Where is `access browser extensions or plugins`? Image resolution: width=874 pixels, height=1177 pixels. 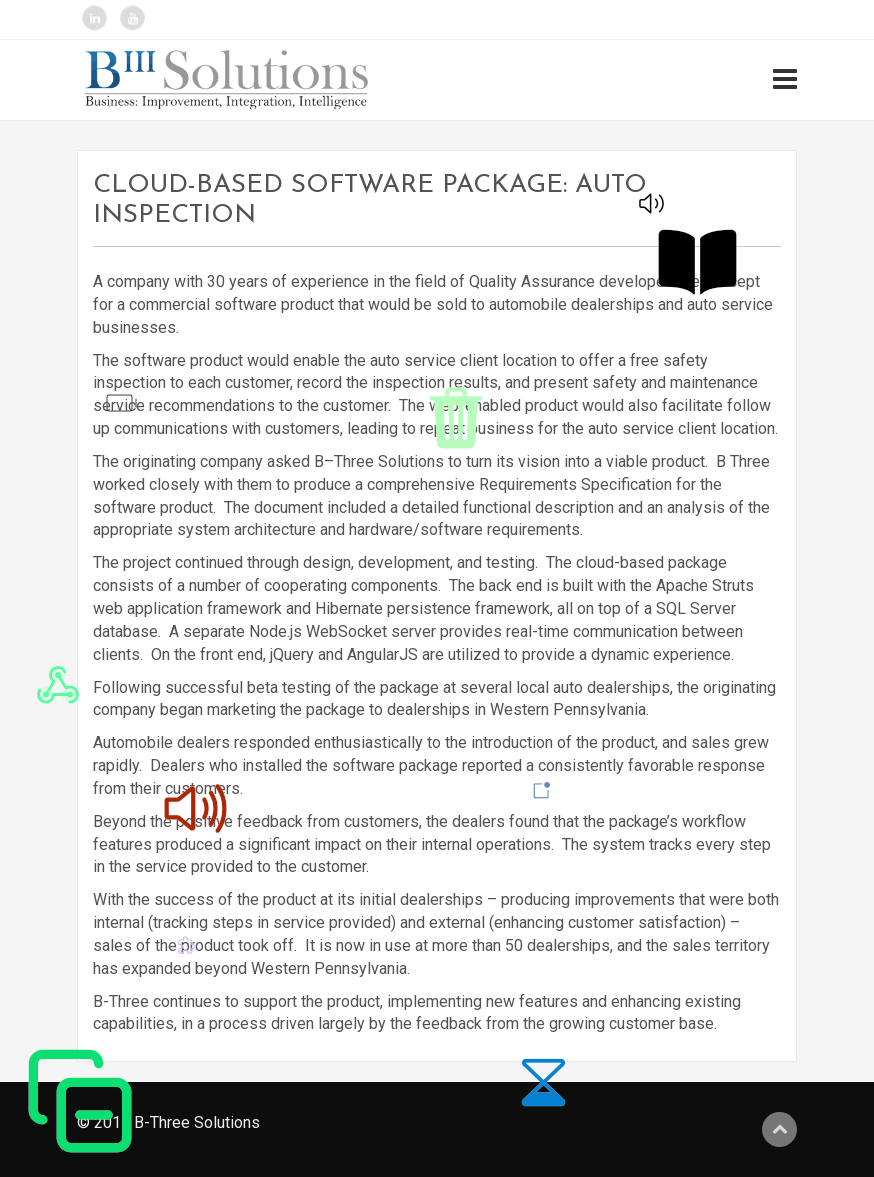
access browser extensions or plugins is located at coordinates (187, 945).